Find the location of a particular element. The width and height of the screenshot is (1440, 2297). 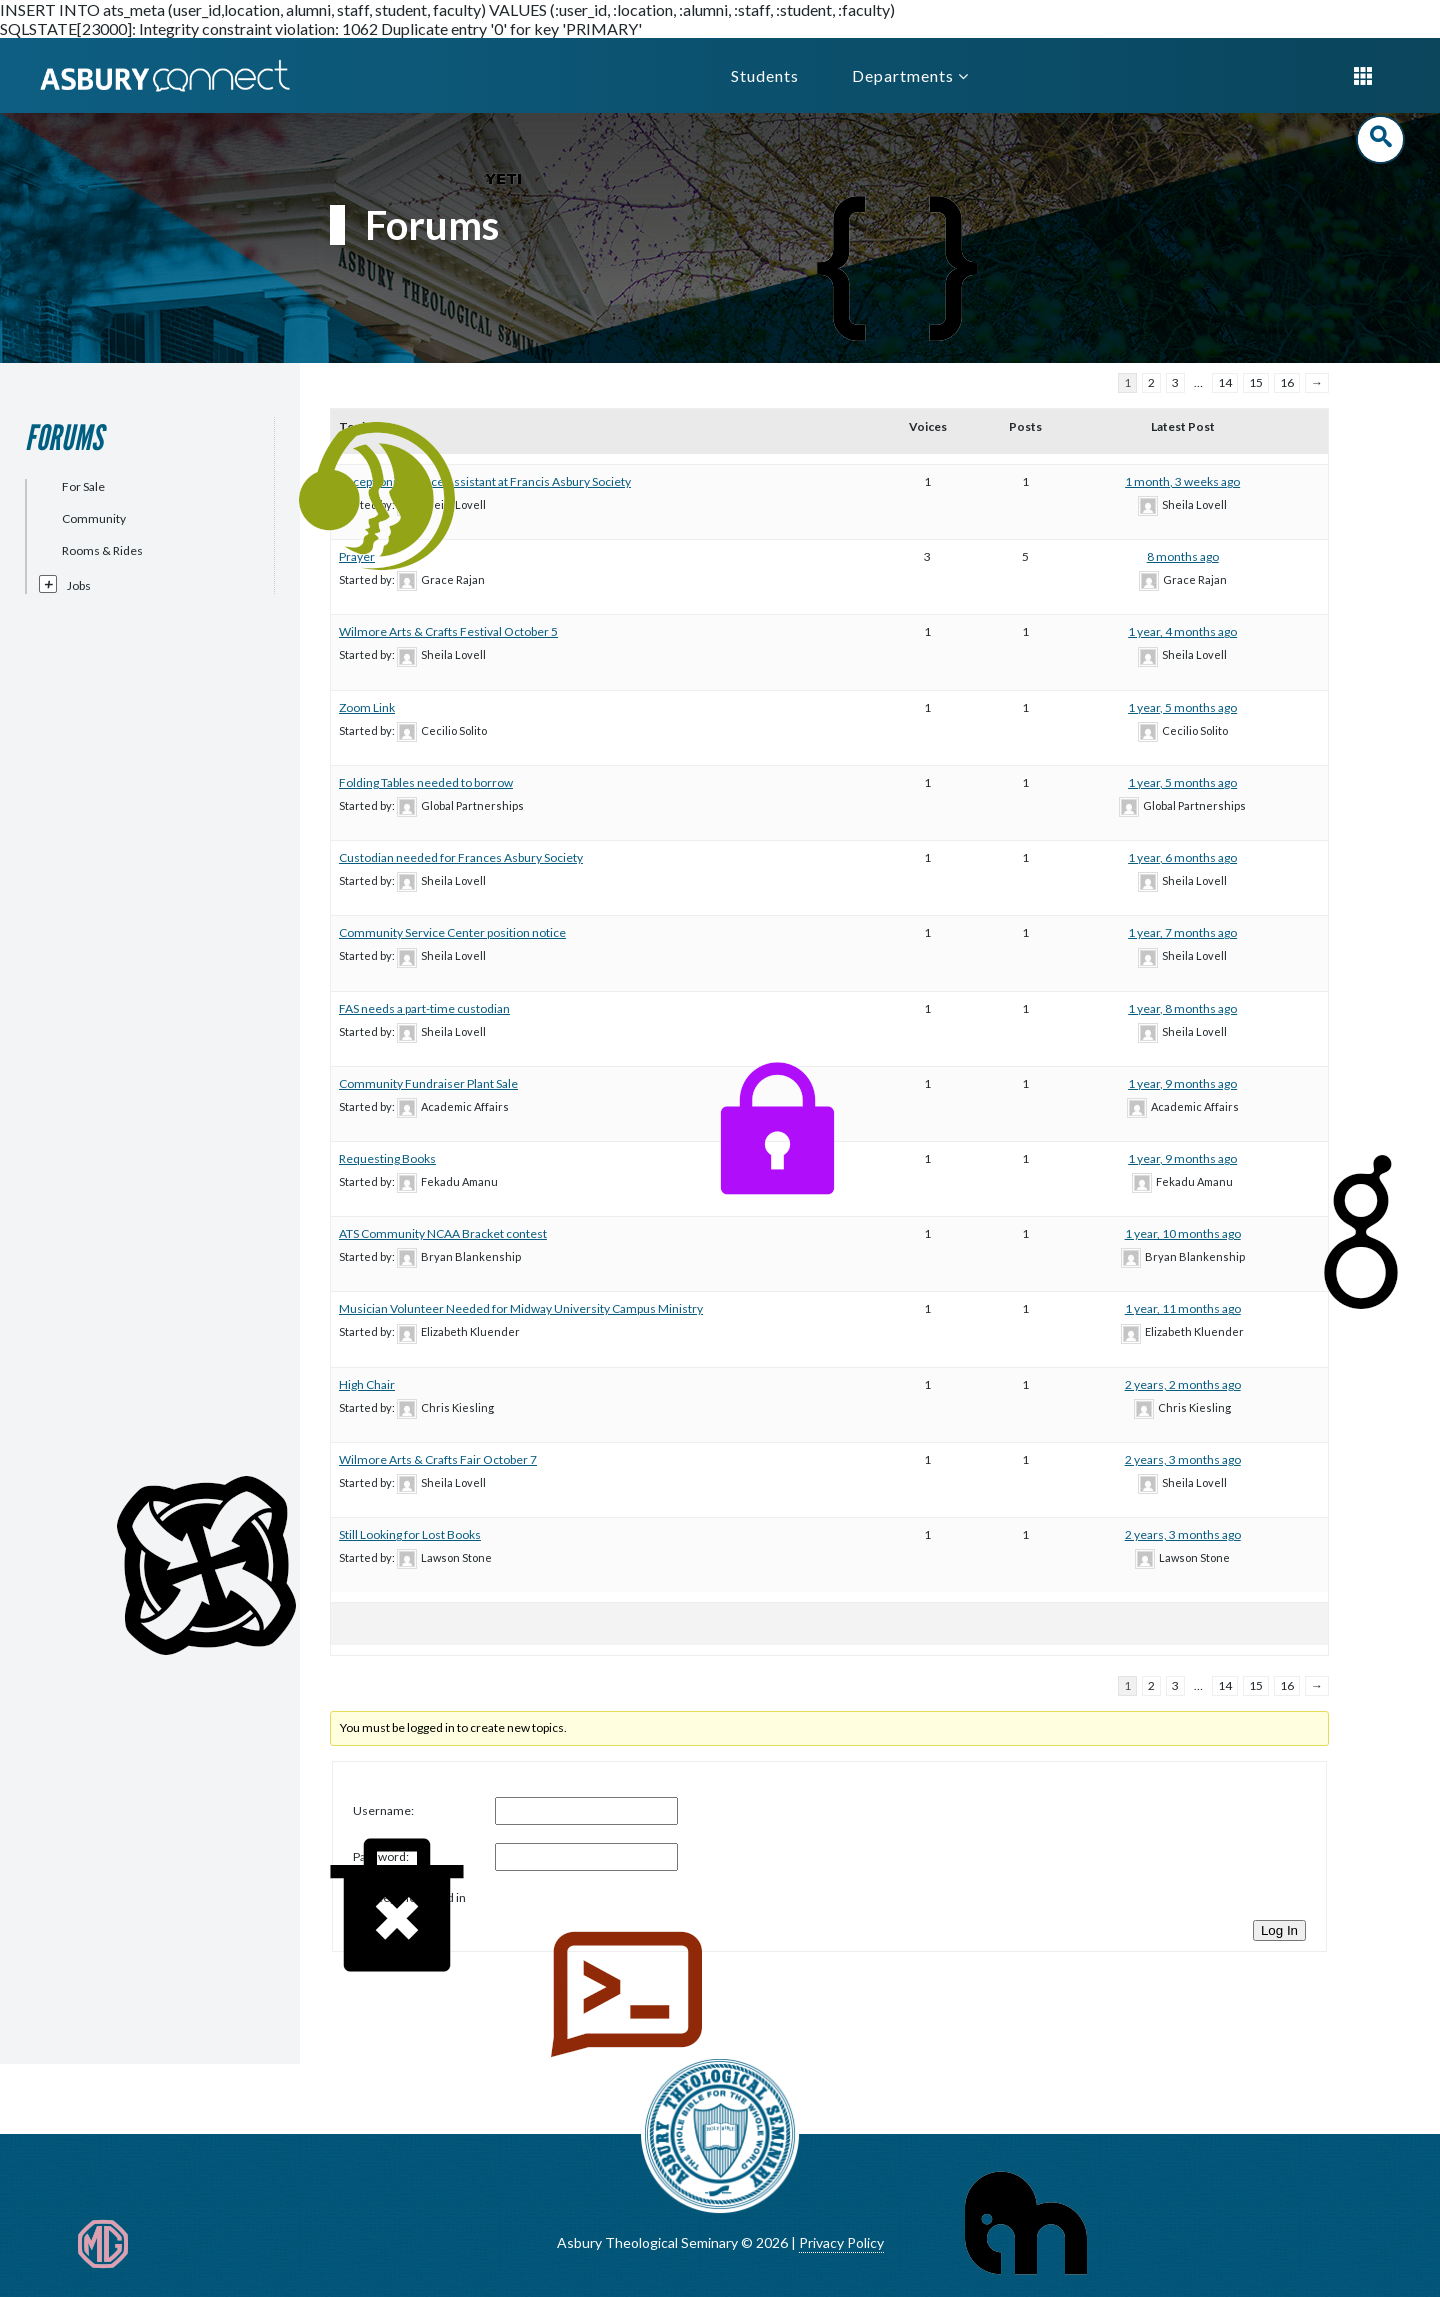

open ntfy push notification service is located at coordinates (626, 1994).